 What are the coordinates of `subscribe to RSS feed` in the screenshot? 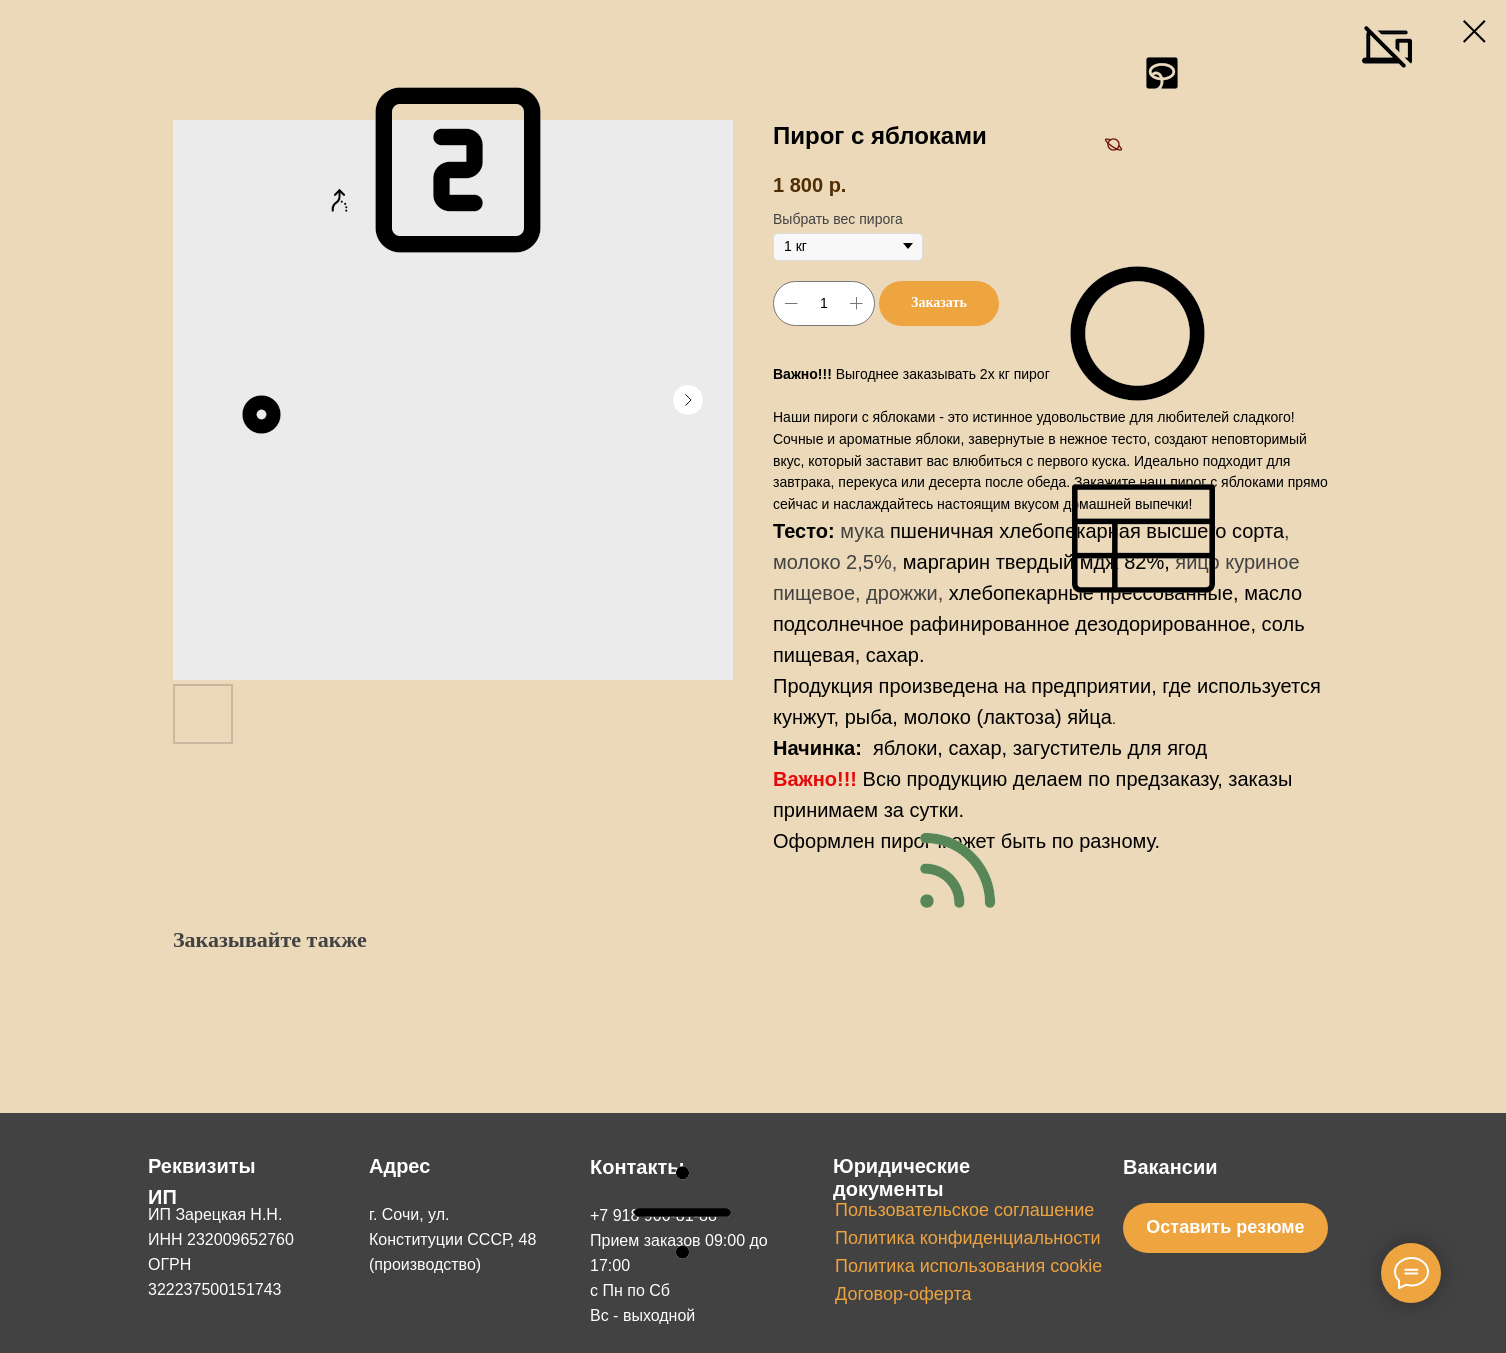 It's located at (952, 875).